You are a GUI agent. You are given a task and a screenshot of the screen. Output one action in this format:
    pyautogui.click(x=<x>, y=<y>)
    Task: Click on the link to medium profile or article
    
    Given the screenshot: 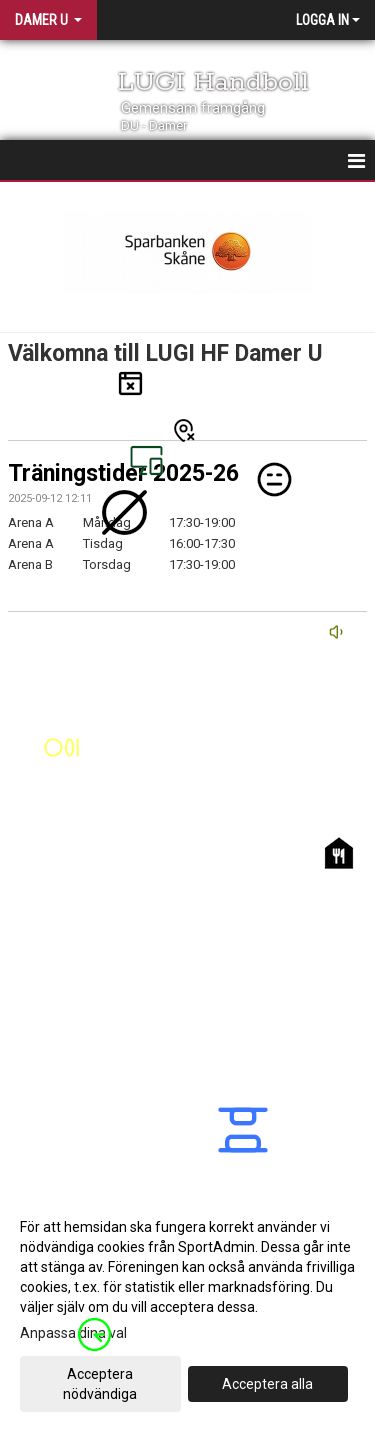 What is the action you would take?
    pyautogui.click(x=61, y=747)
    